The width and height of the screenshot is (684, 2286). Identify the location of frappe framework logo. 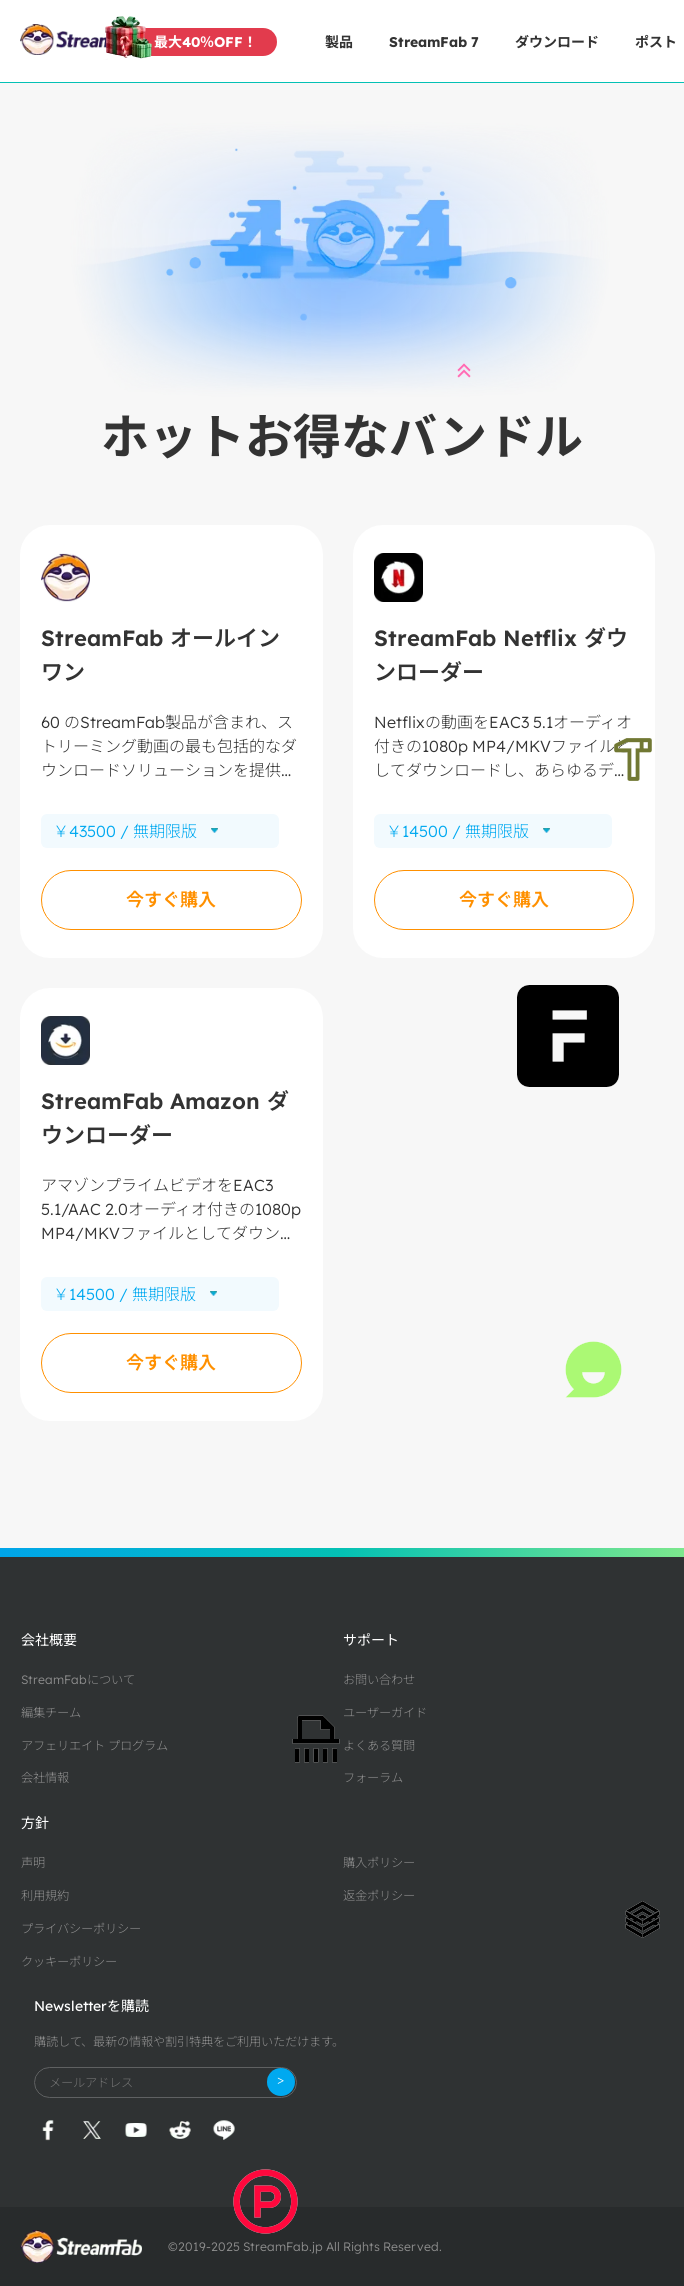
(568, 1036).